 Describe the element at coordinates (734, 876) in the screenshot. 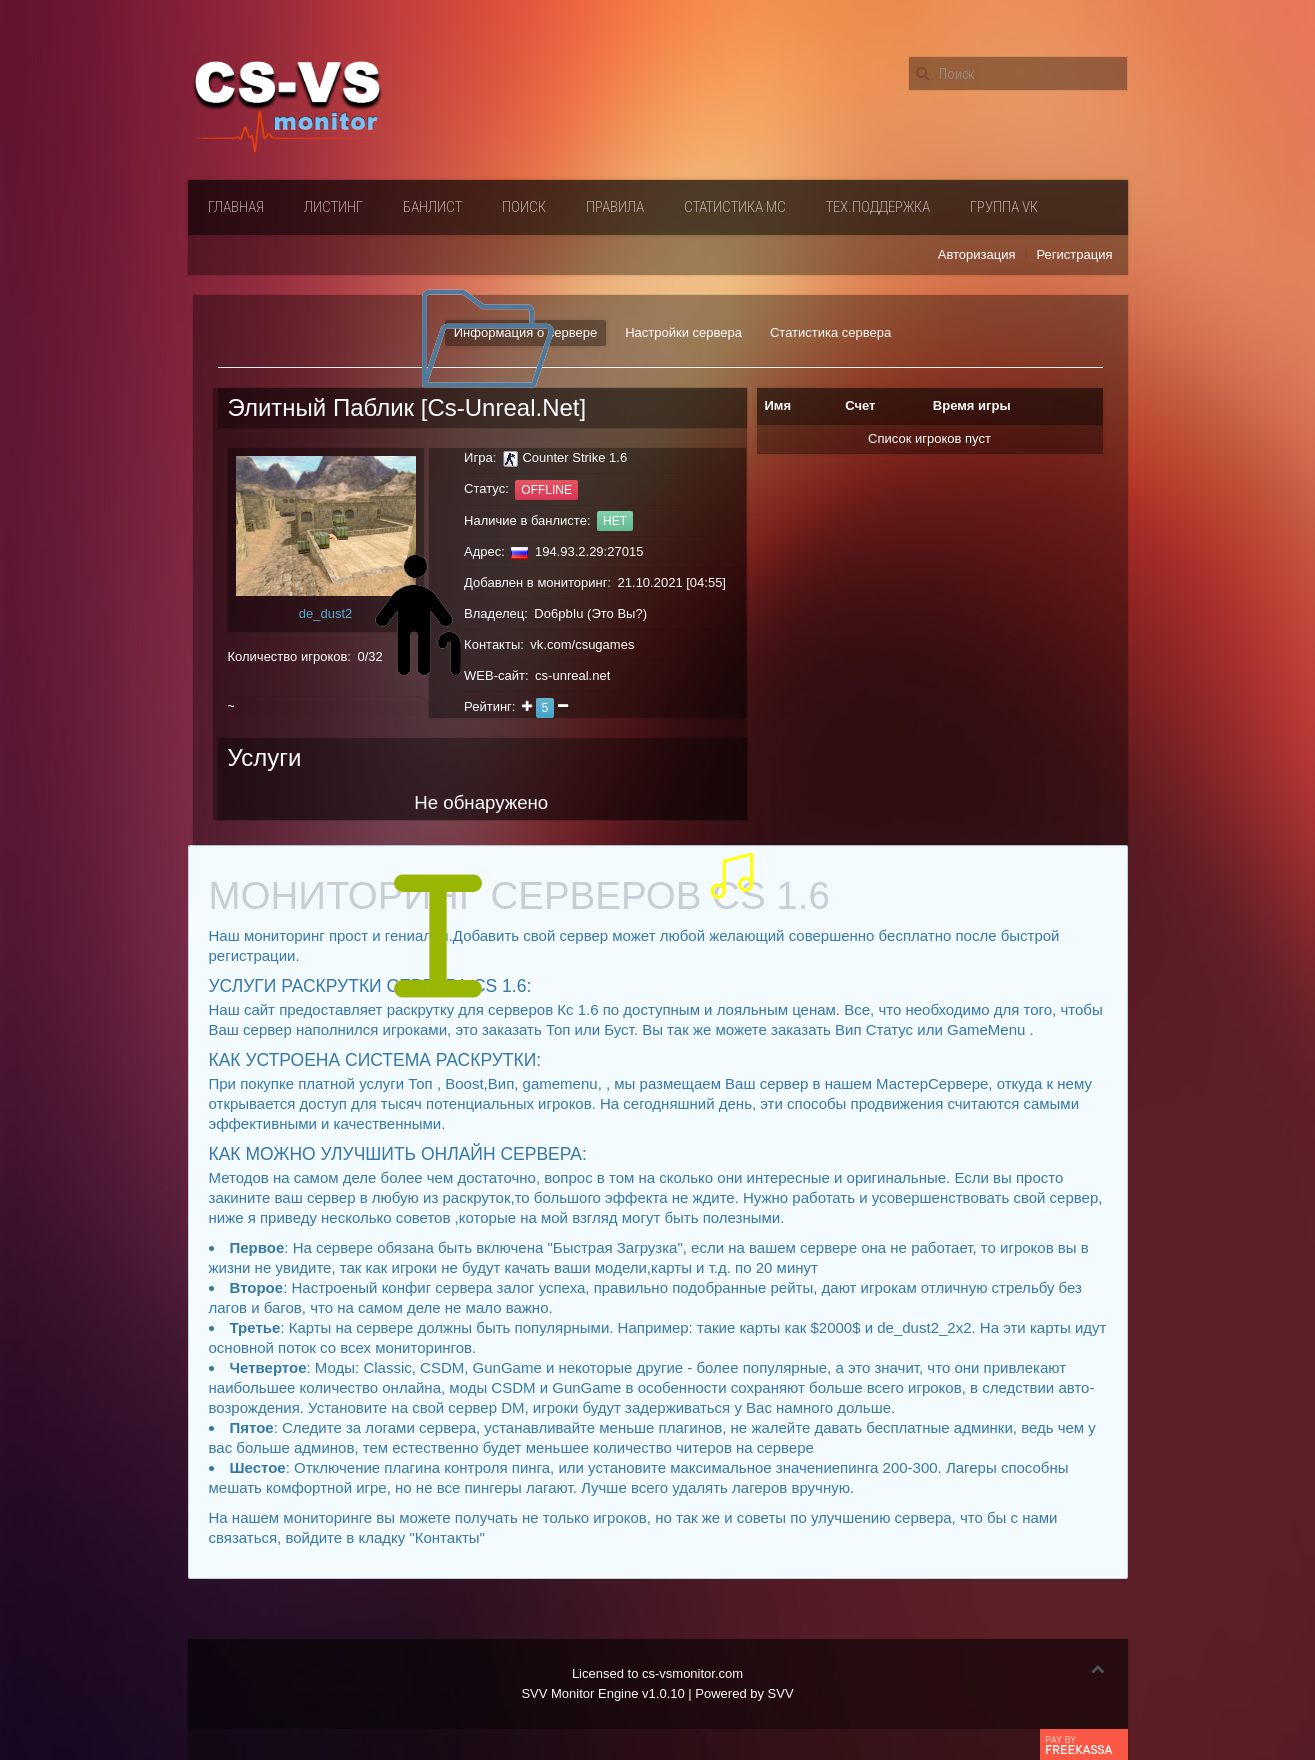

I see `access music or audio player` at that location.